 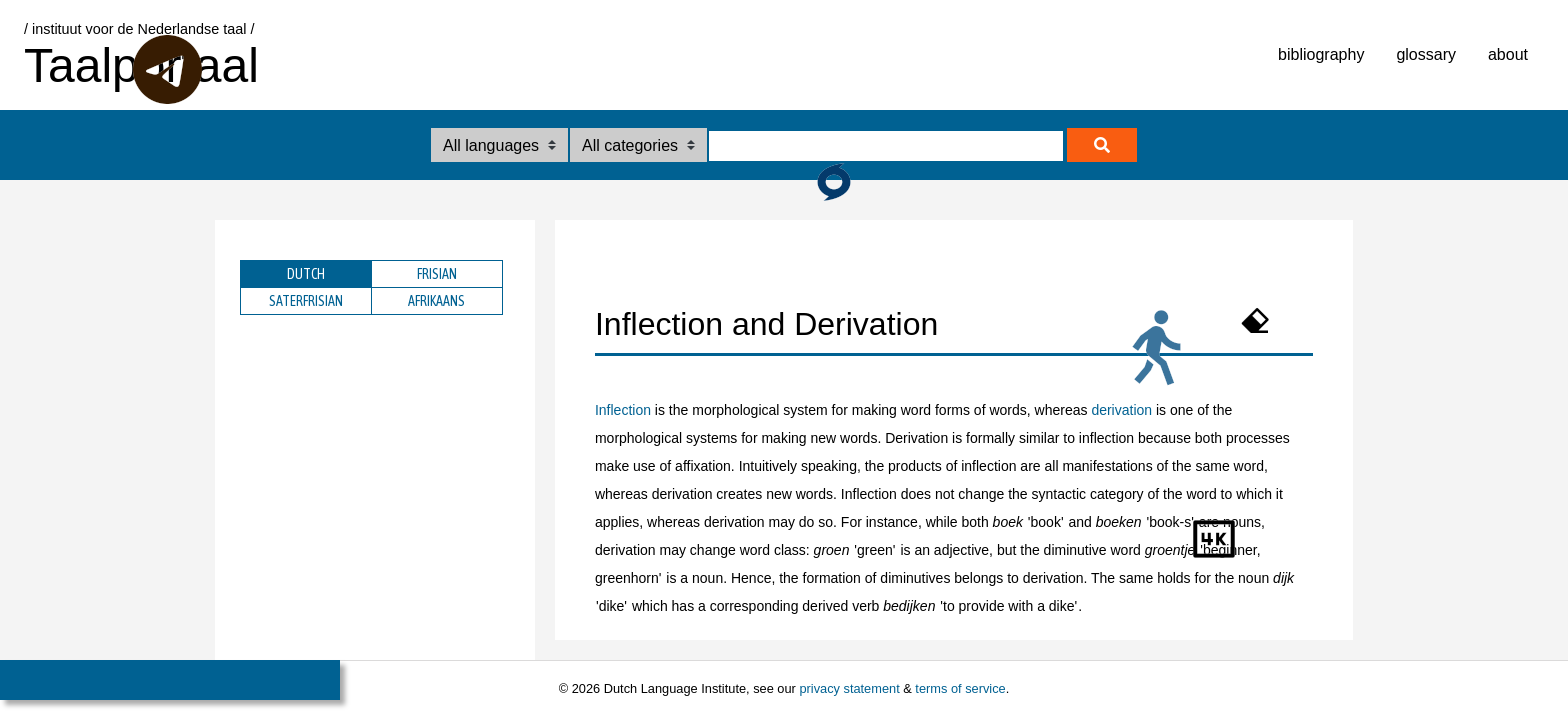 I want to click on select walking directions, so click(x=1156, y=347).